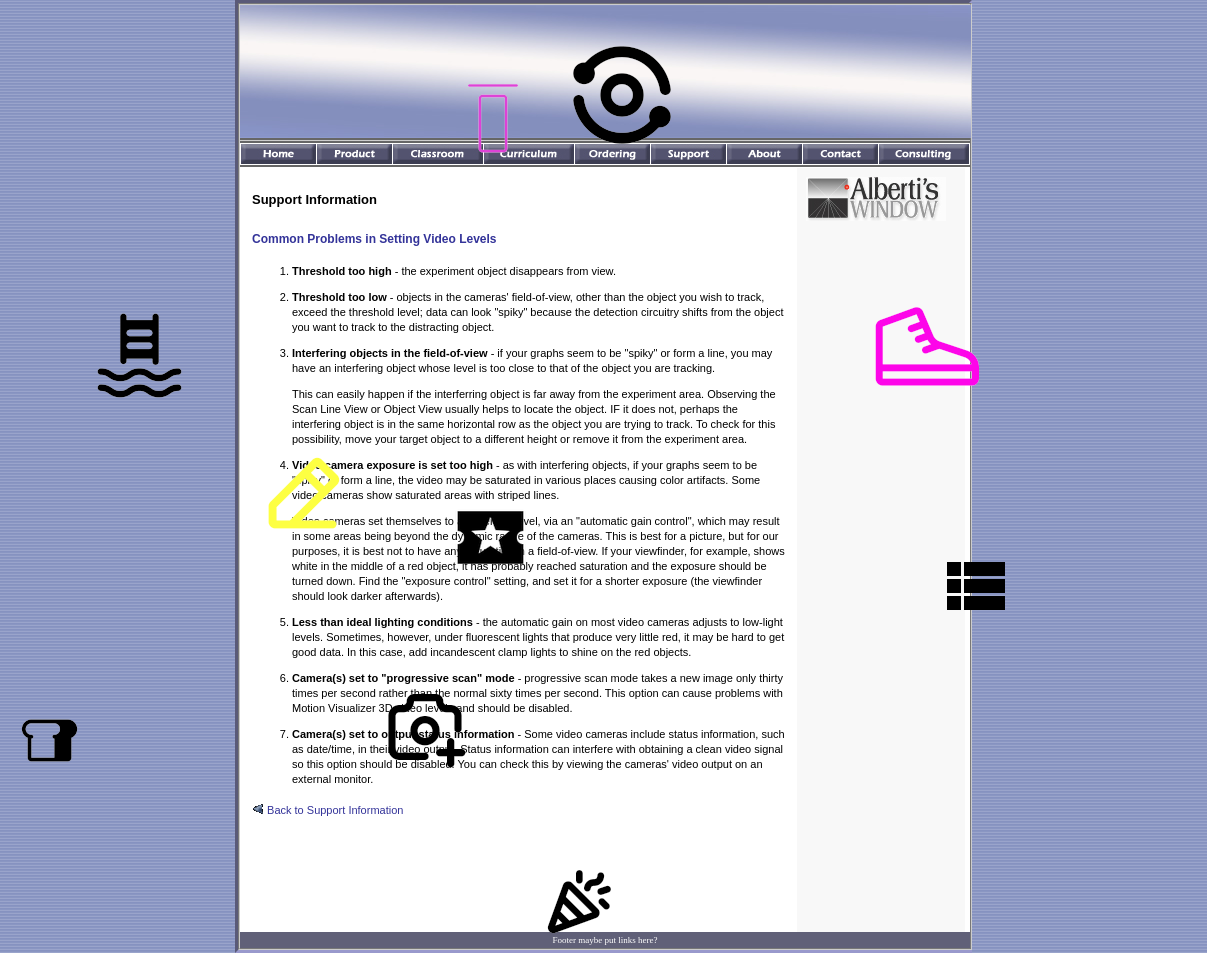 The image size is (1207, 953). Describe the element at coordinates (490, 537) in the screenshot. I see `view nearby events or entertainment` at that location.